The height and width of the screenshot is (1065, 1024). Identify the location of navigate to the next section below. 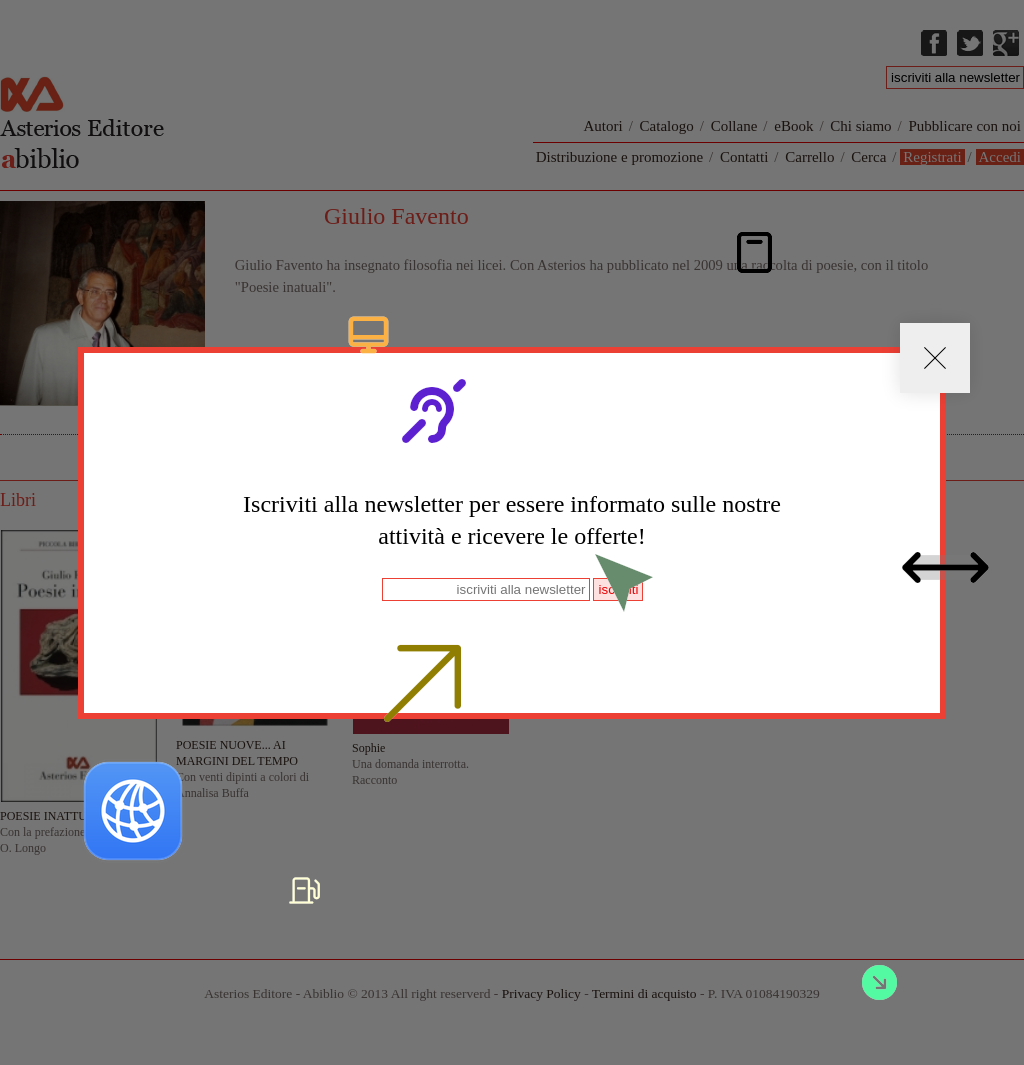
(879, 982).